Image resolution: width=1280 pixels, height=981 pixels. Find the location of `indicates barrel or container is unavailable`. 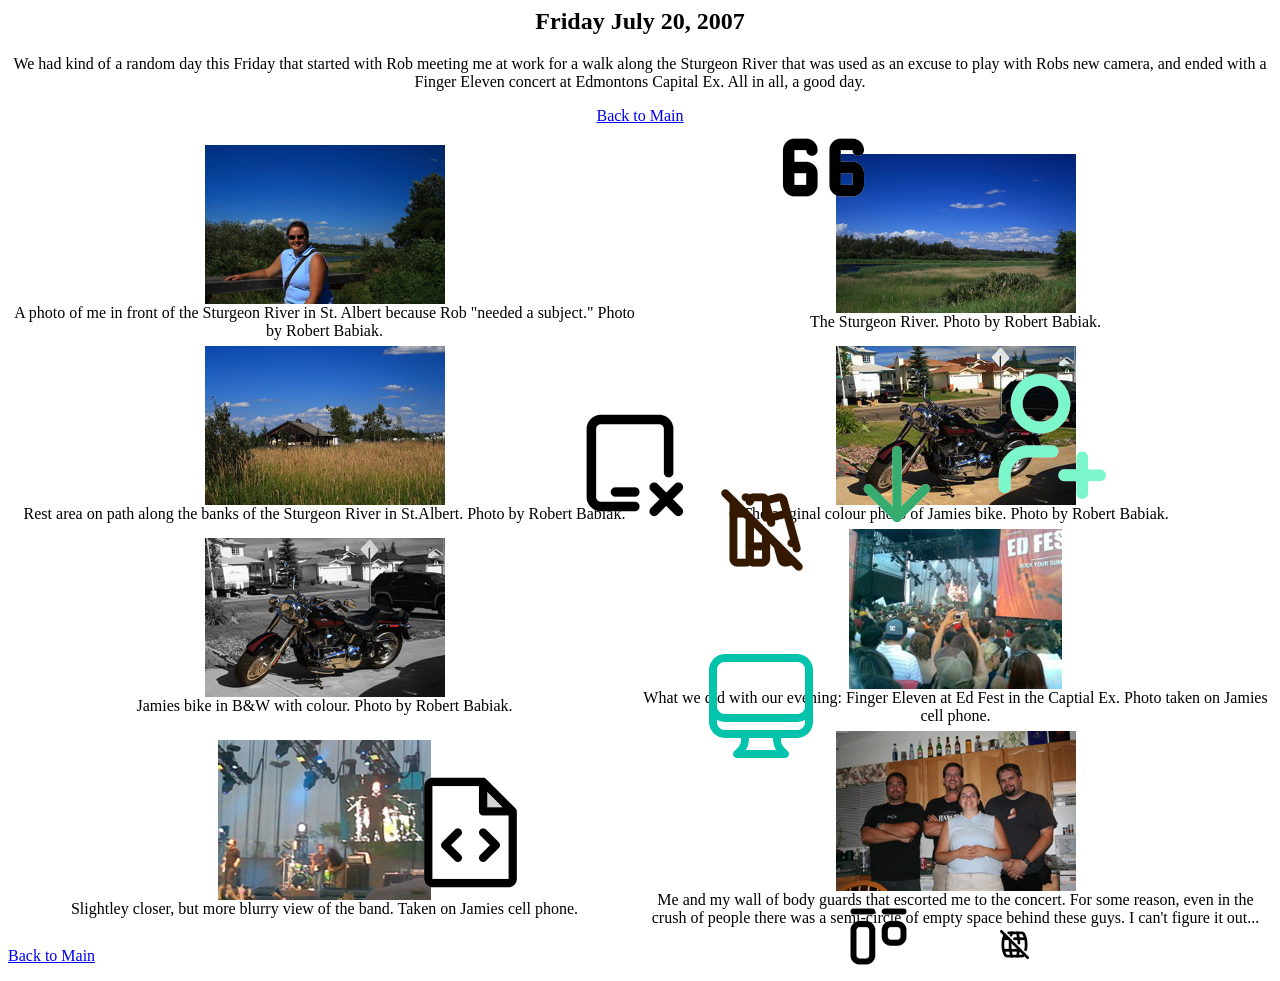

indicates barrel or container is unavailable is located at coordinates (1014, 944).